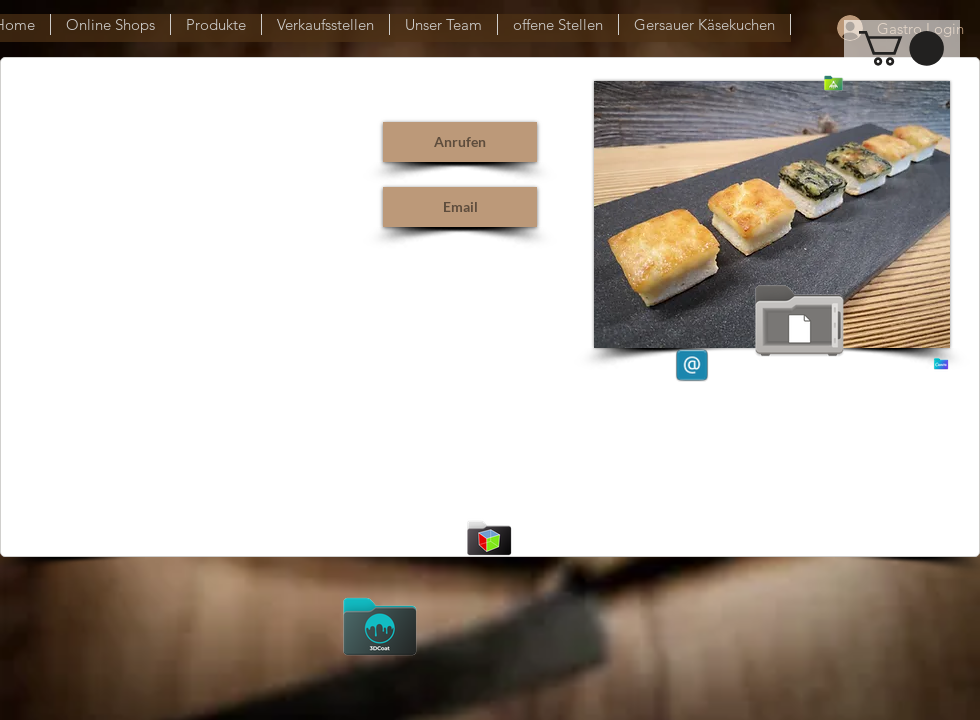 This screenshot has width=980, height=720. I want to click on access online accounts settings, so click(692, 365).